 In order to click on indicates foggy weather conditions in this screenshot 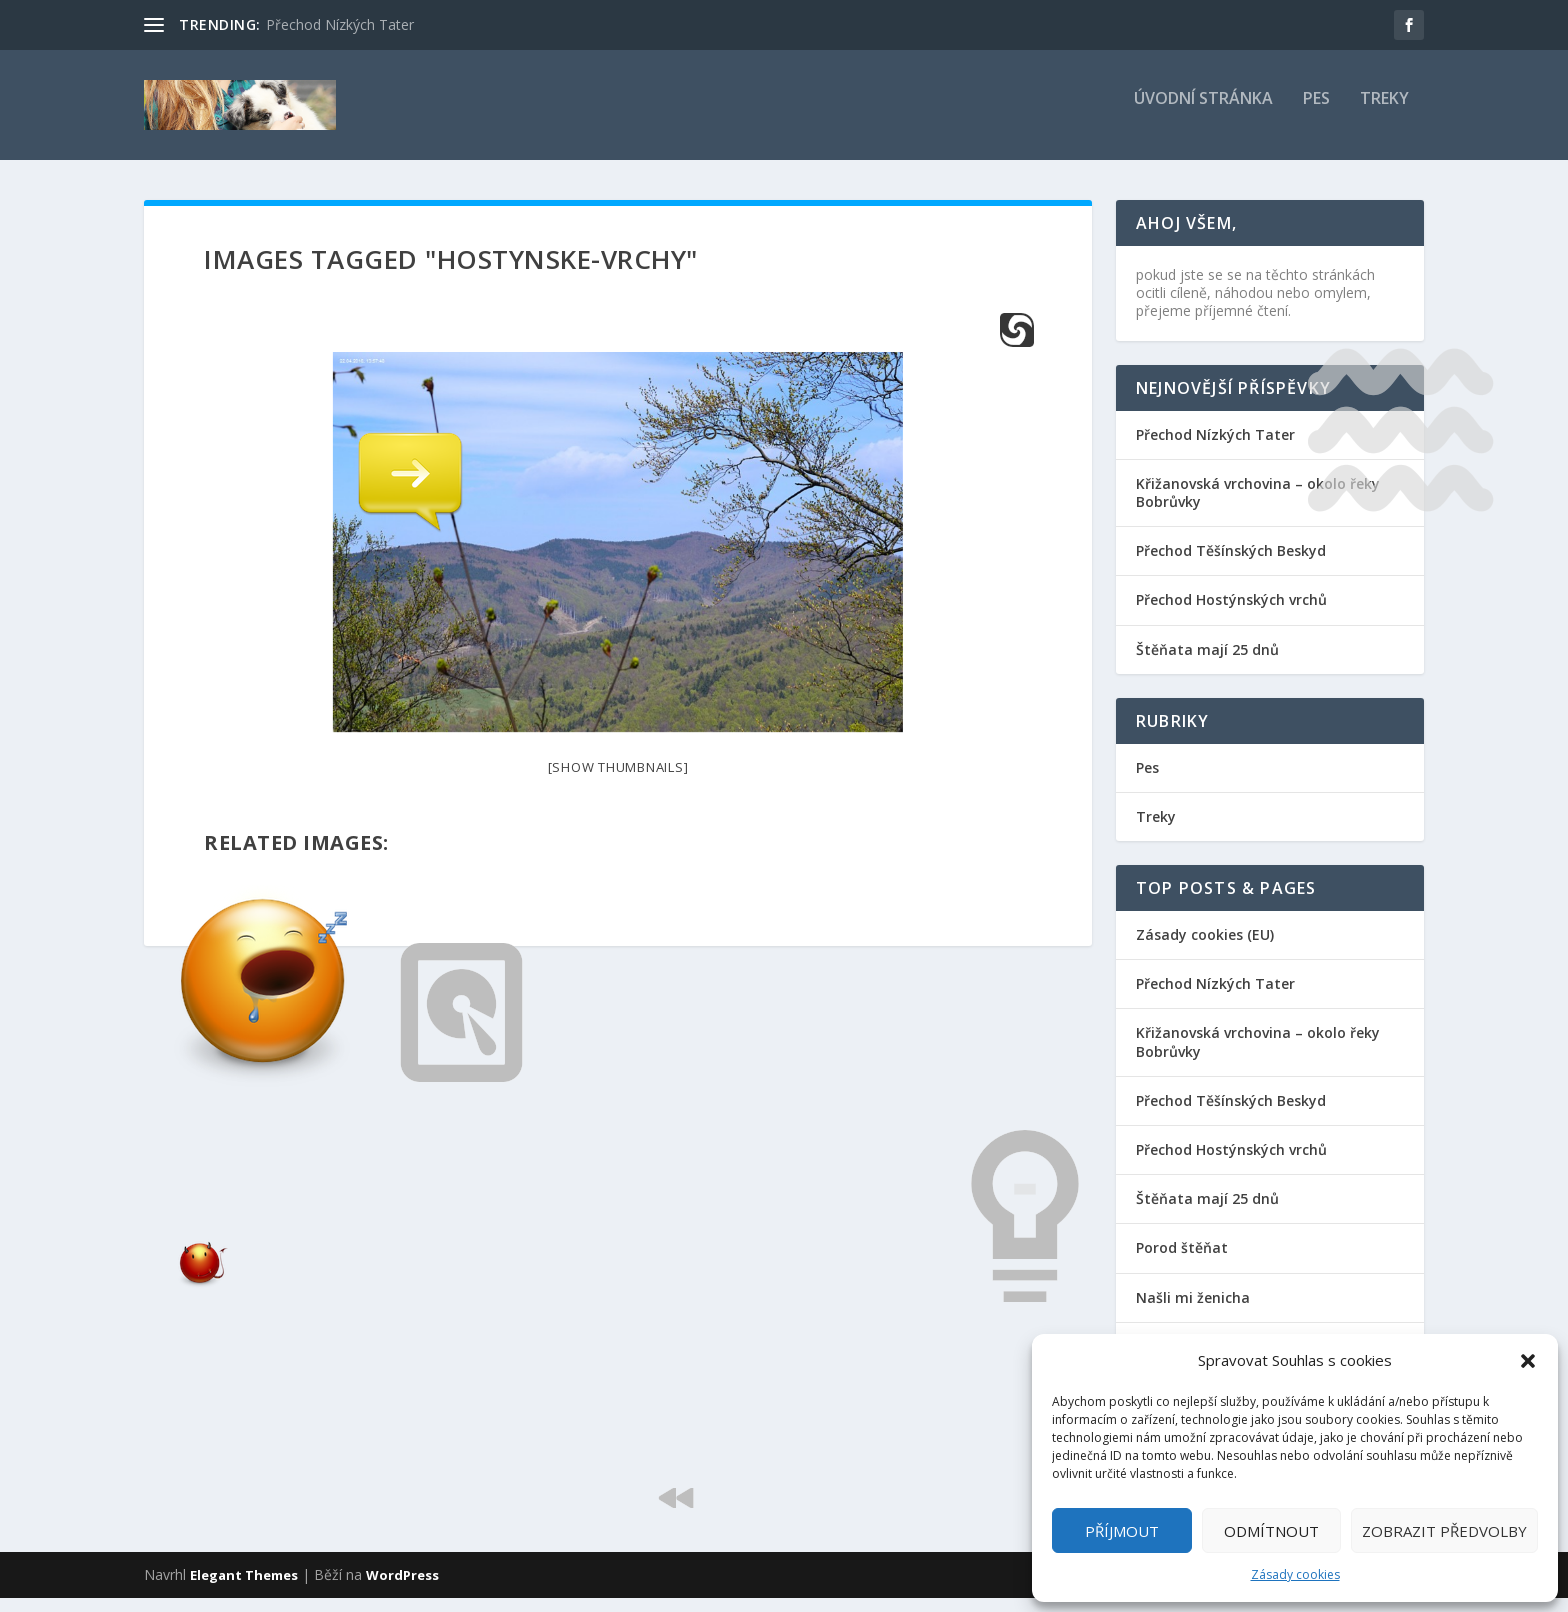, I will do `click(1401, 430)`.